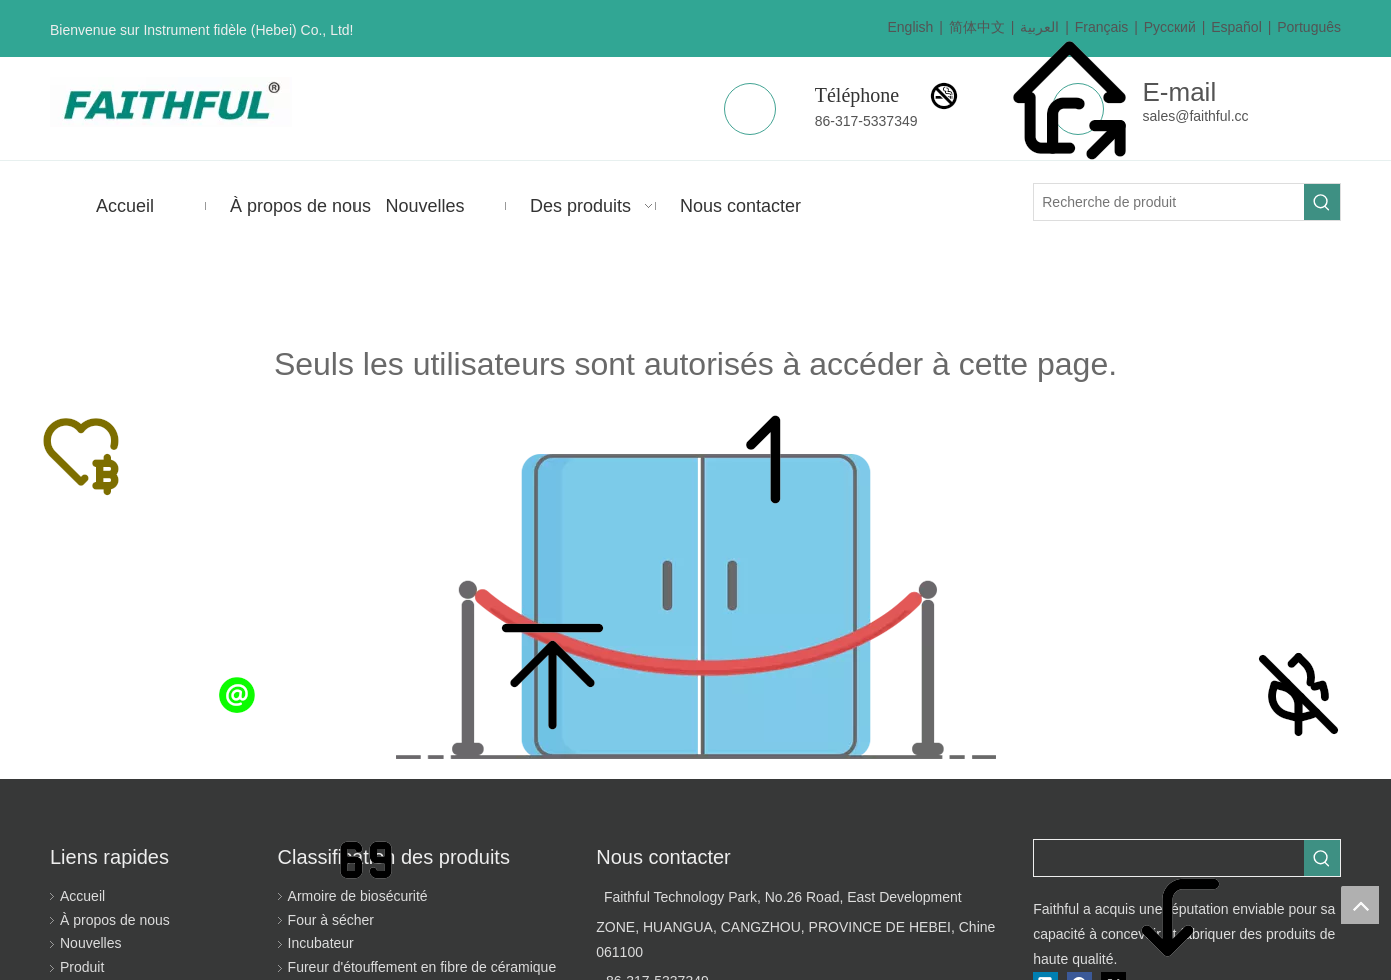 Image resolution: width=1391 pixels, height=980 pixels. Describe the element at coordinates (237, 695) in the screenshot. I see `access email or contact options` at that location.